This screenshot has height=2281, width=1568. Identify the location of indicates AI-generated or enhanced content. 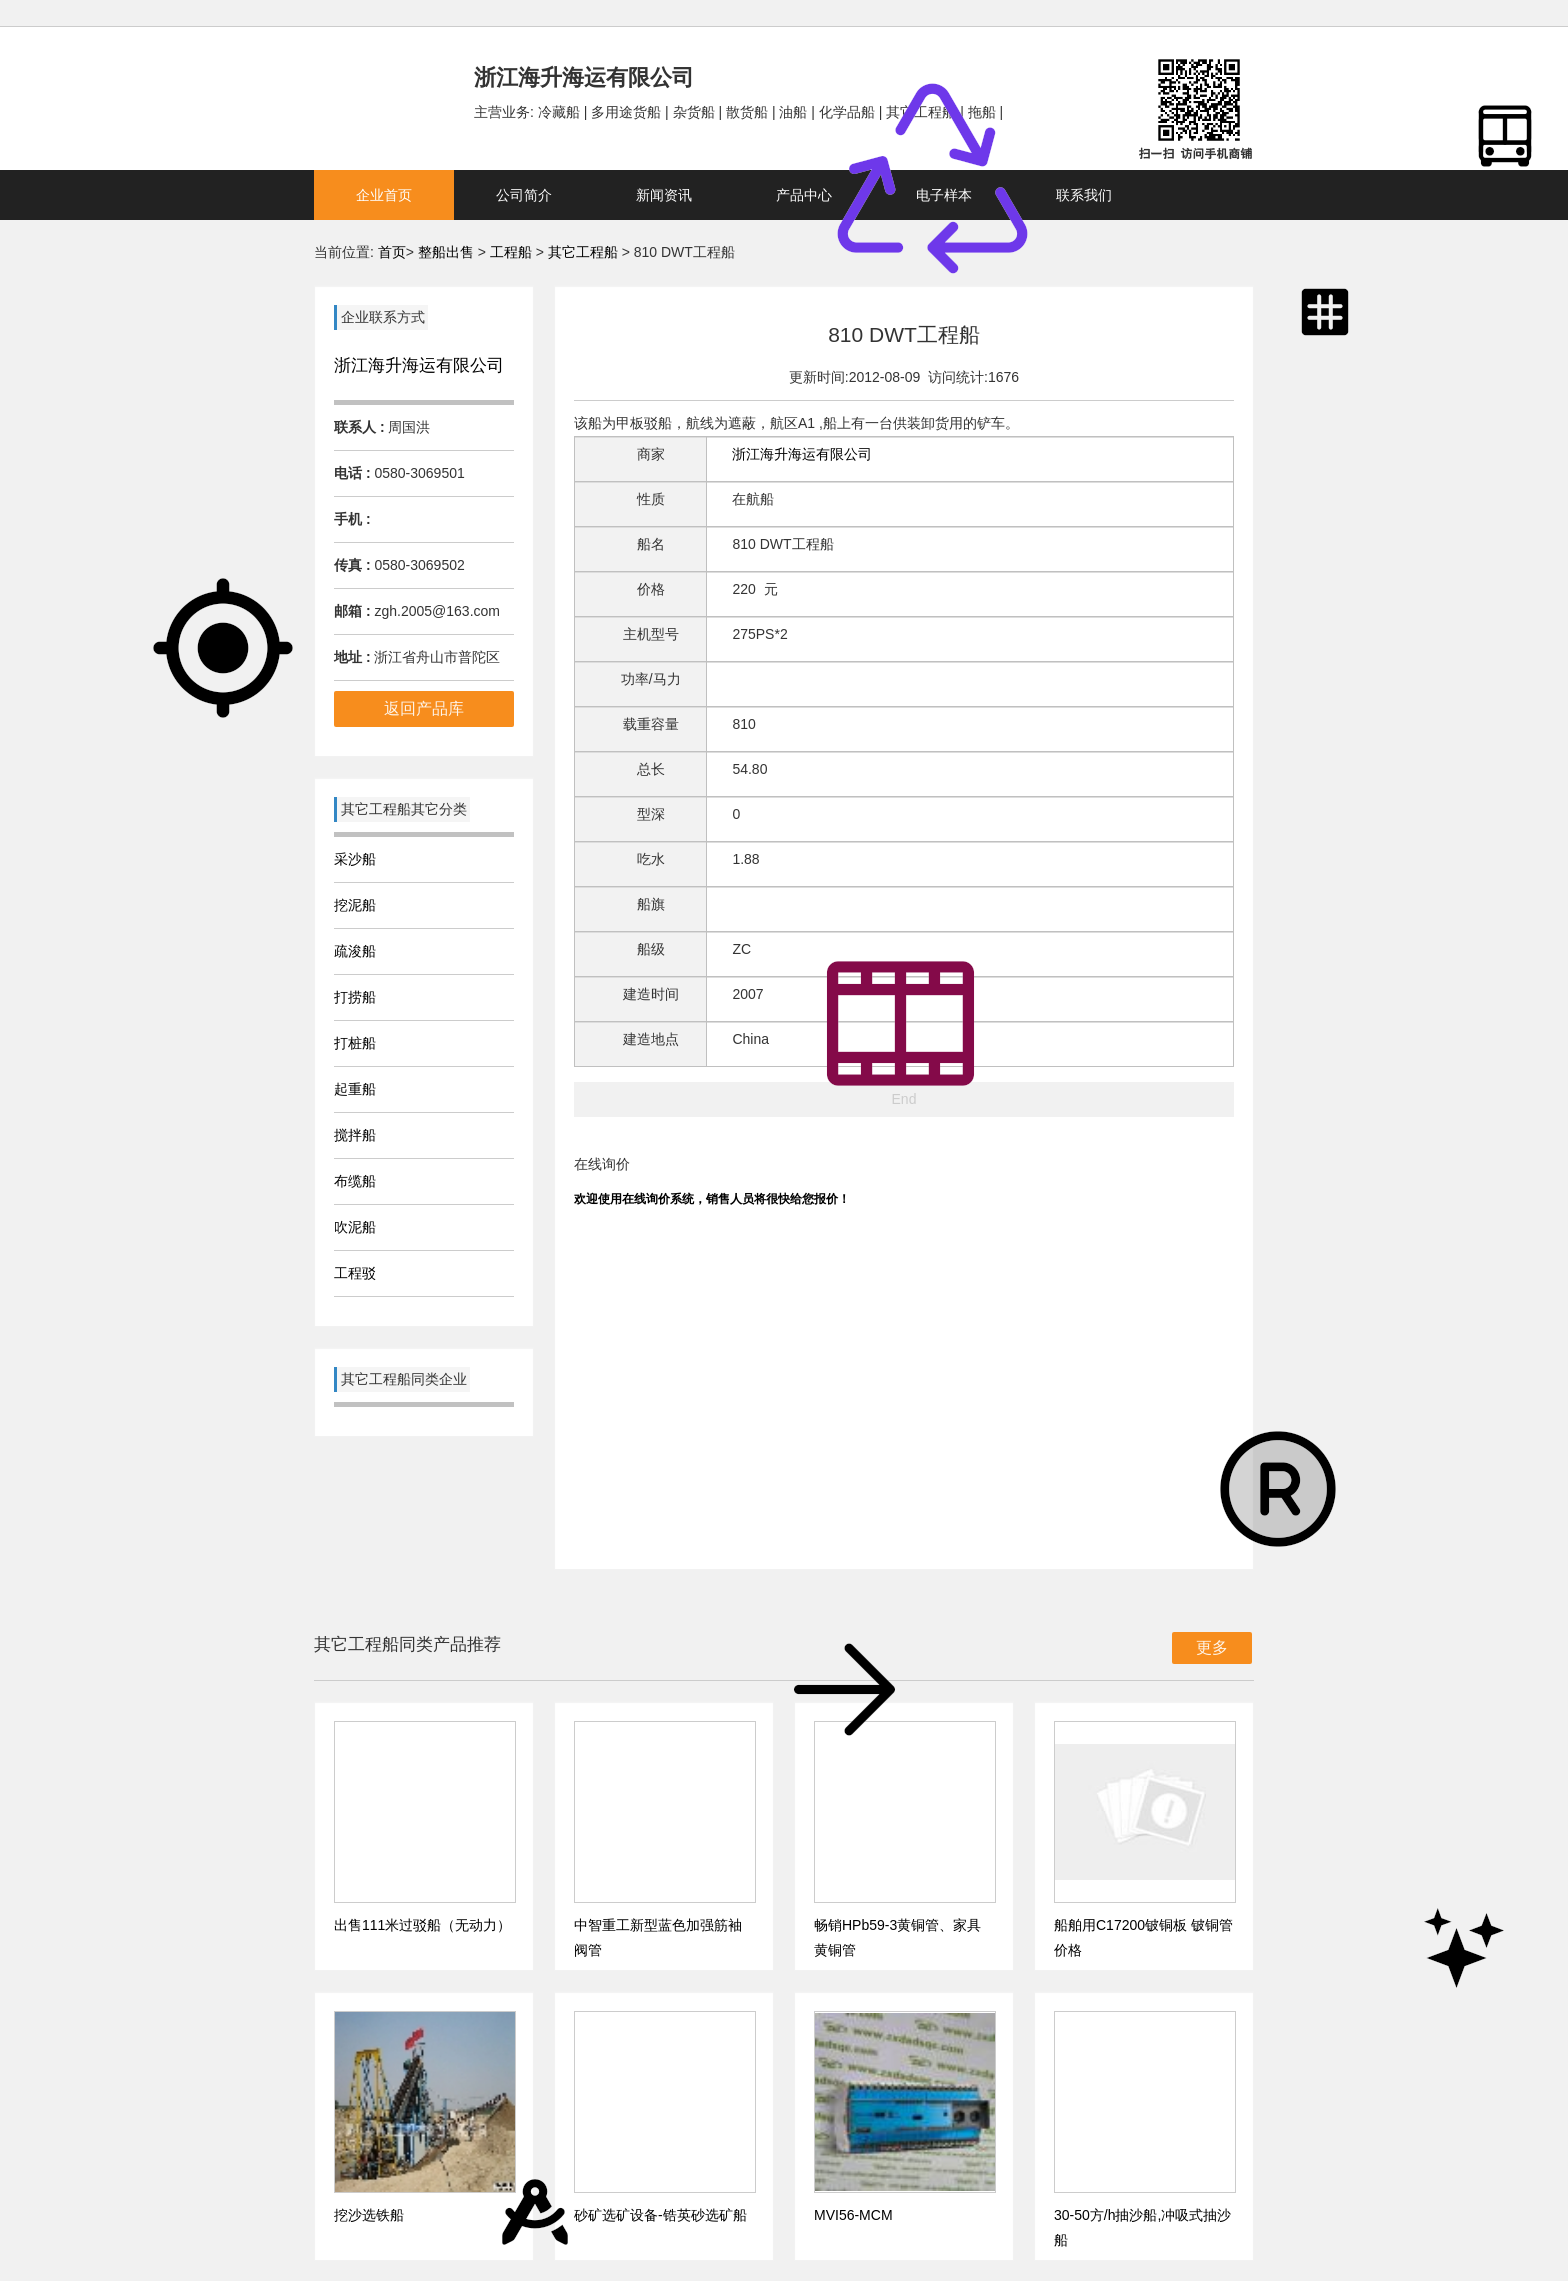
(1464, 1948).